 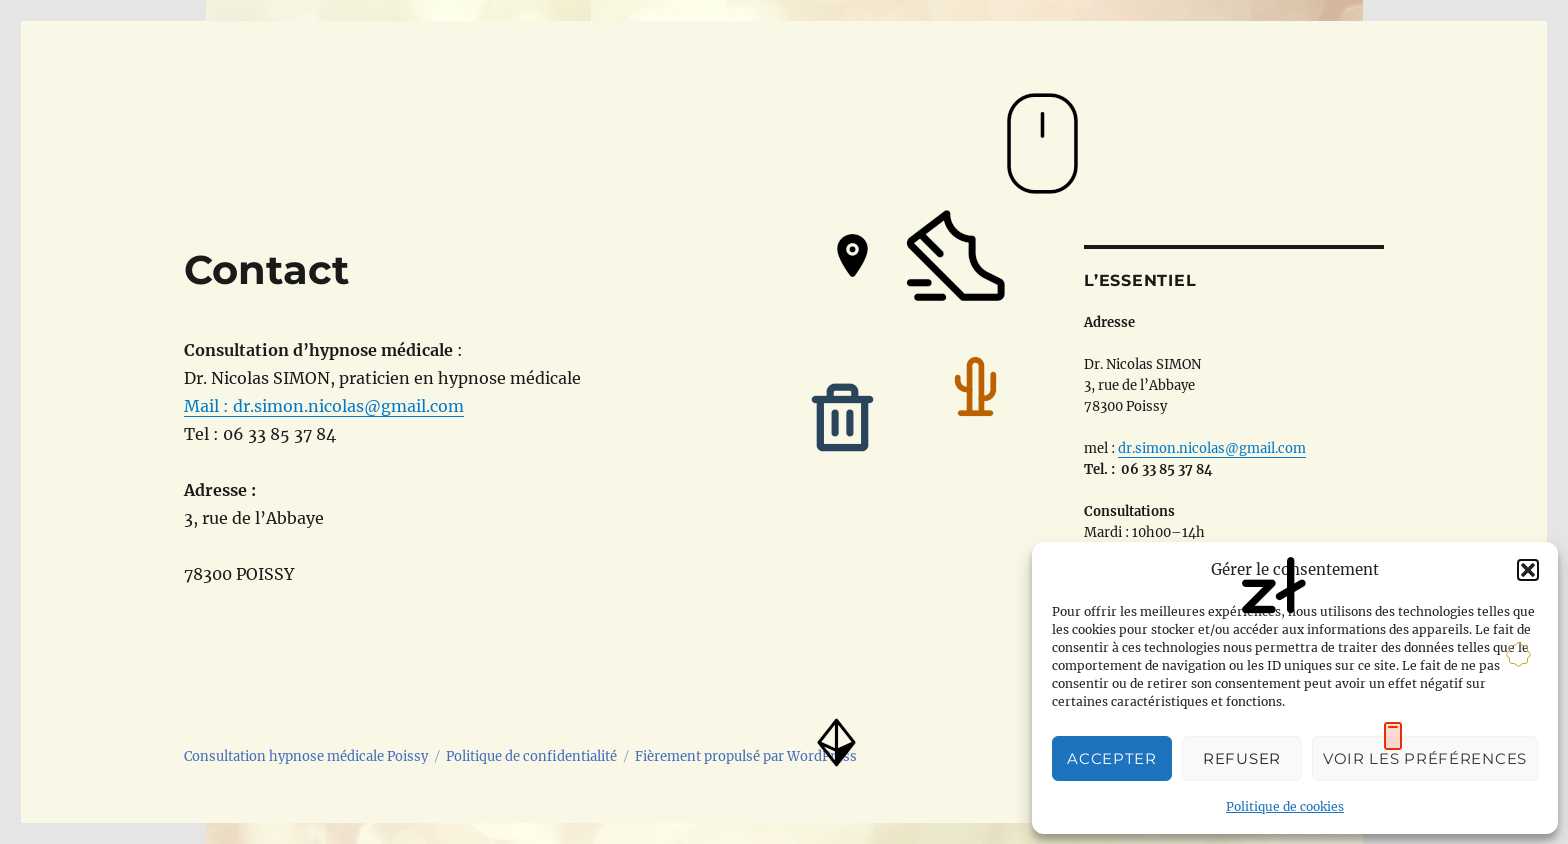 I want to click on indicates a badge or certification status, so click(x=1518, y=654).